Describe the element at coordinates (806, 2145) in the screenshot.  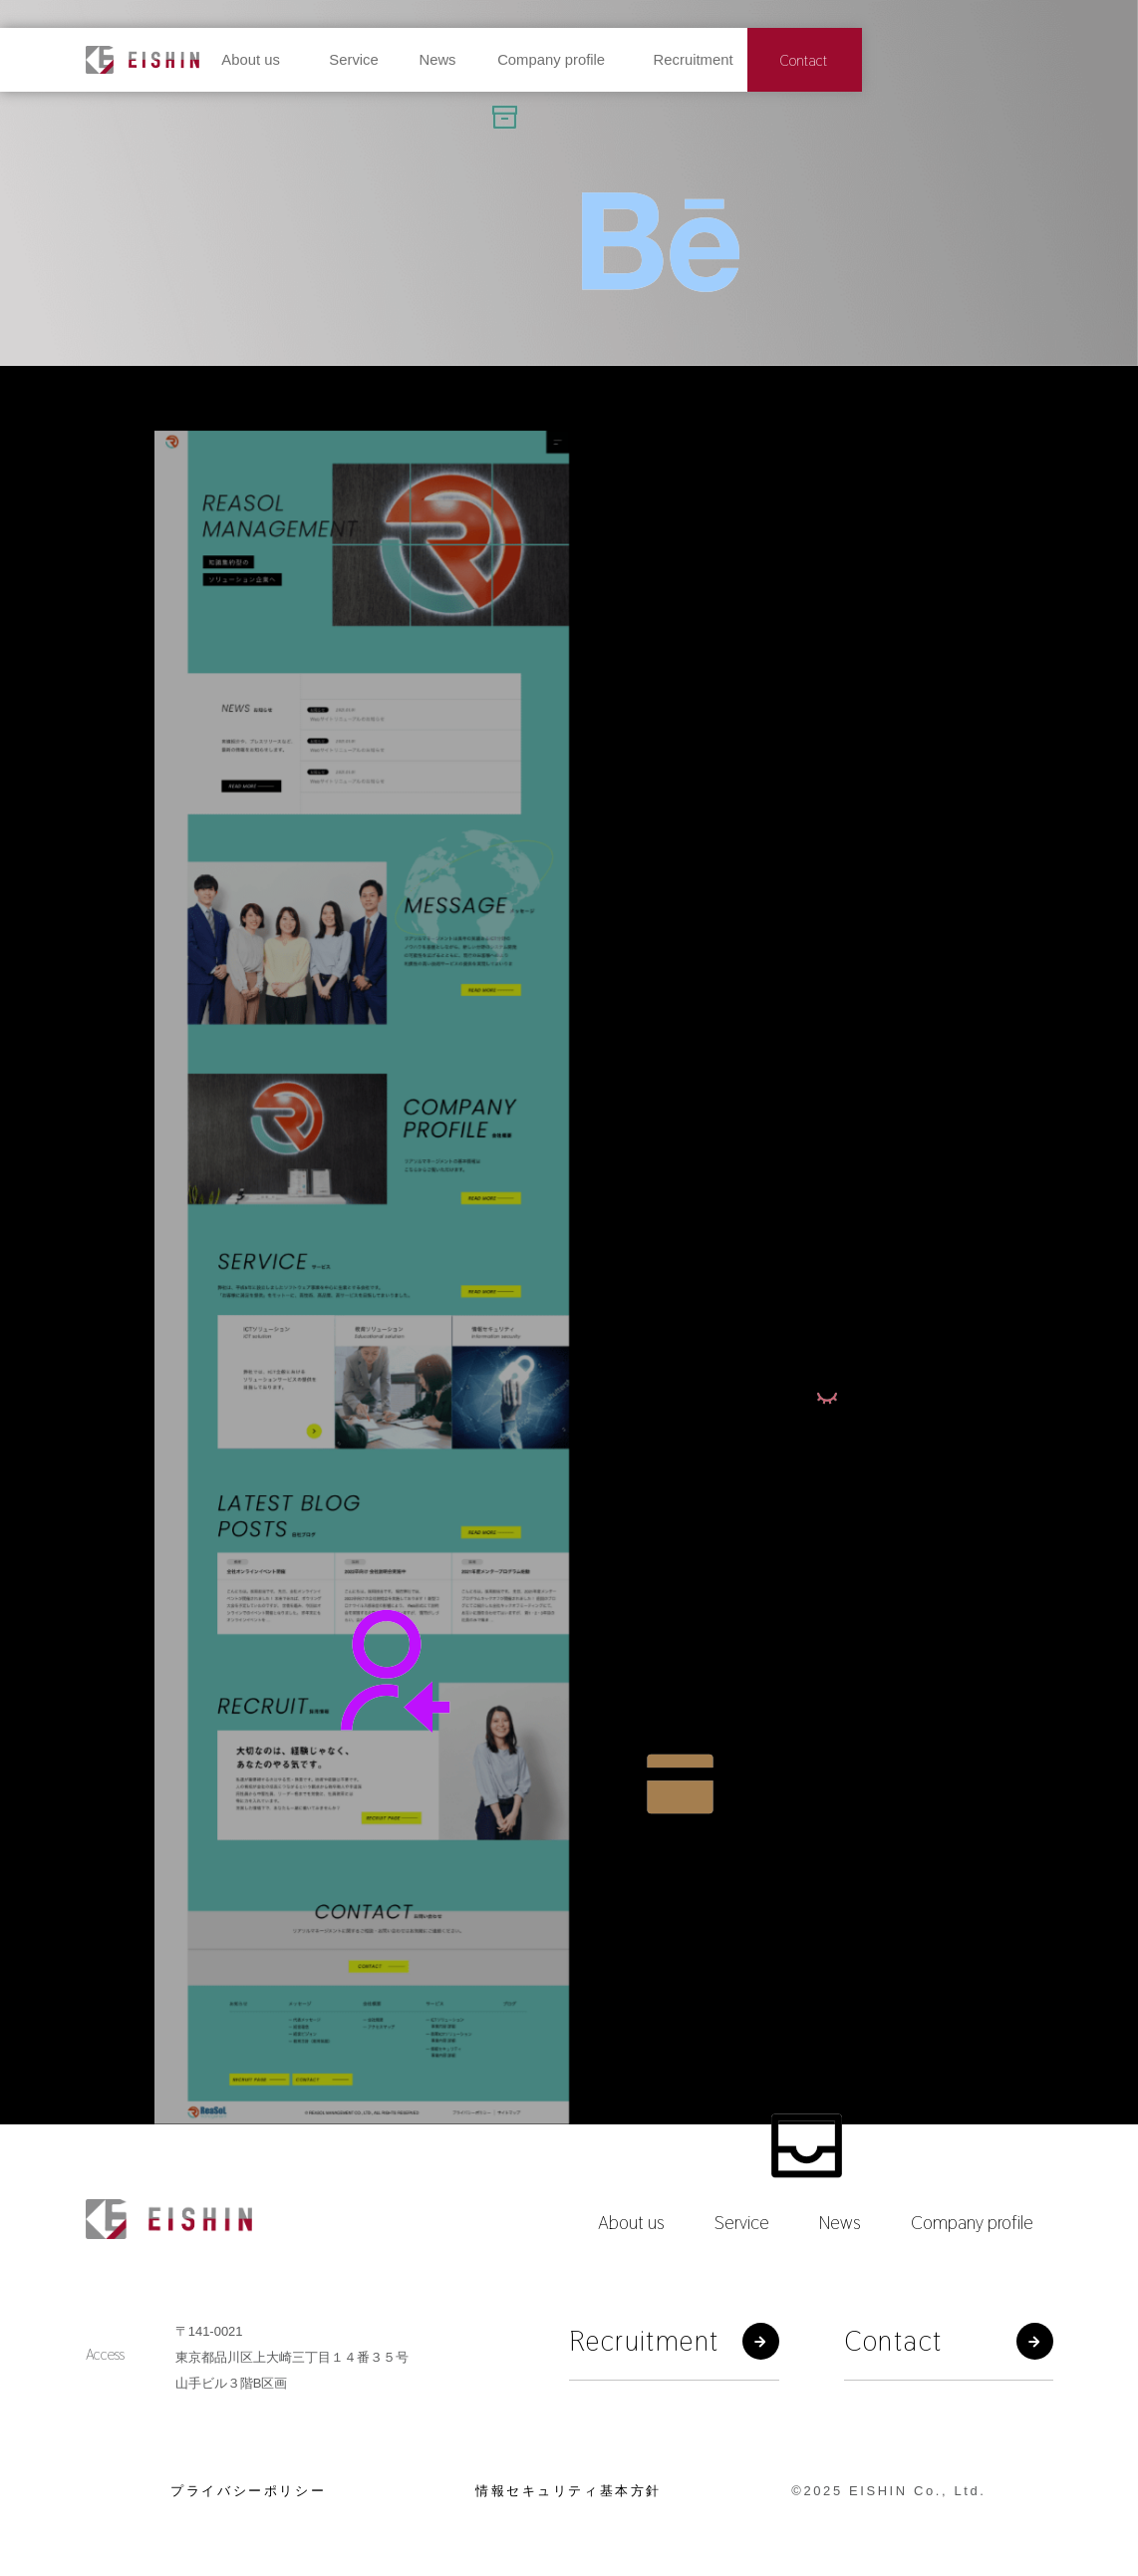
I see `view your inbox` at that location.